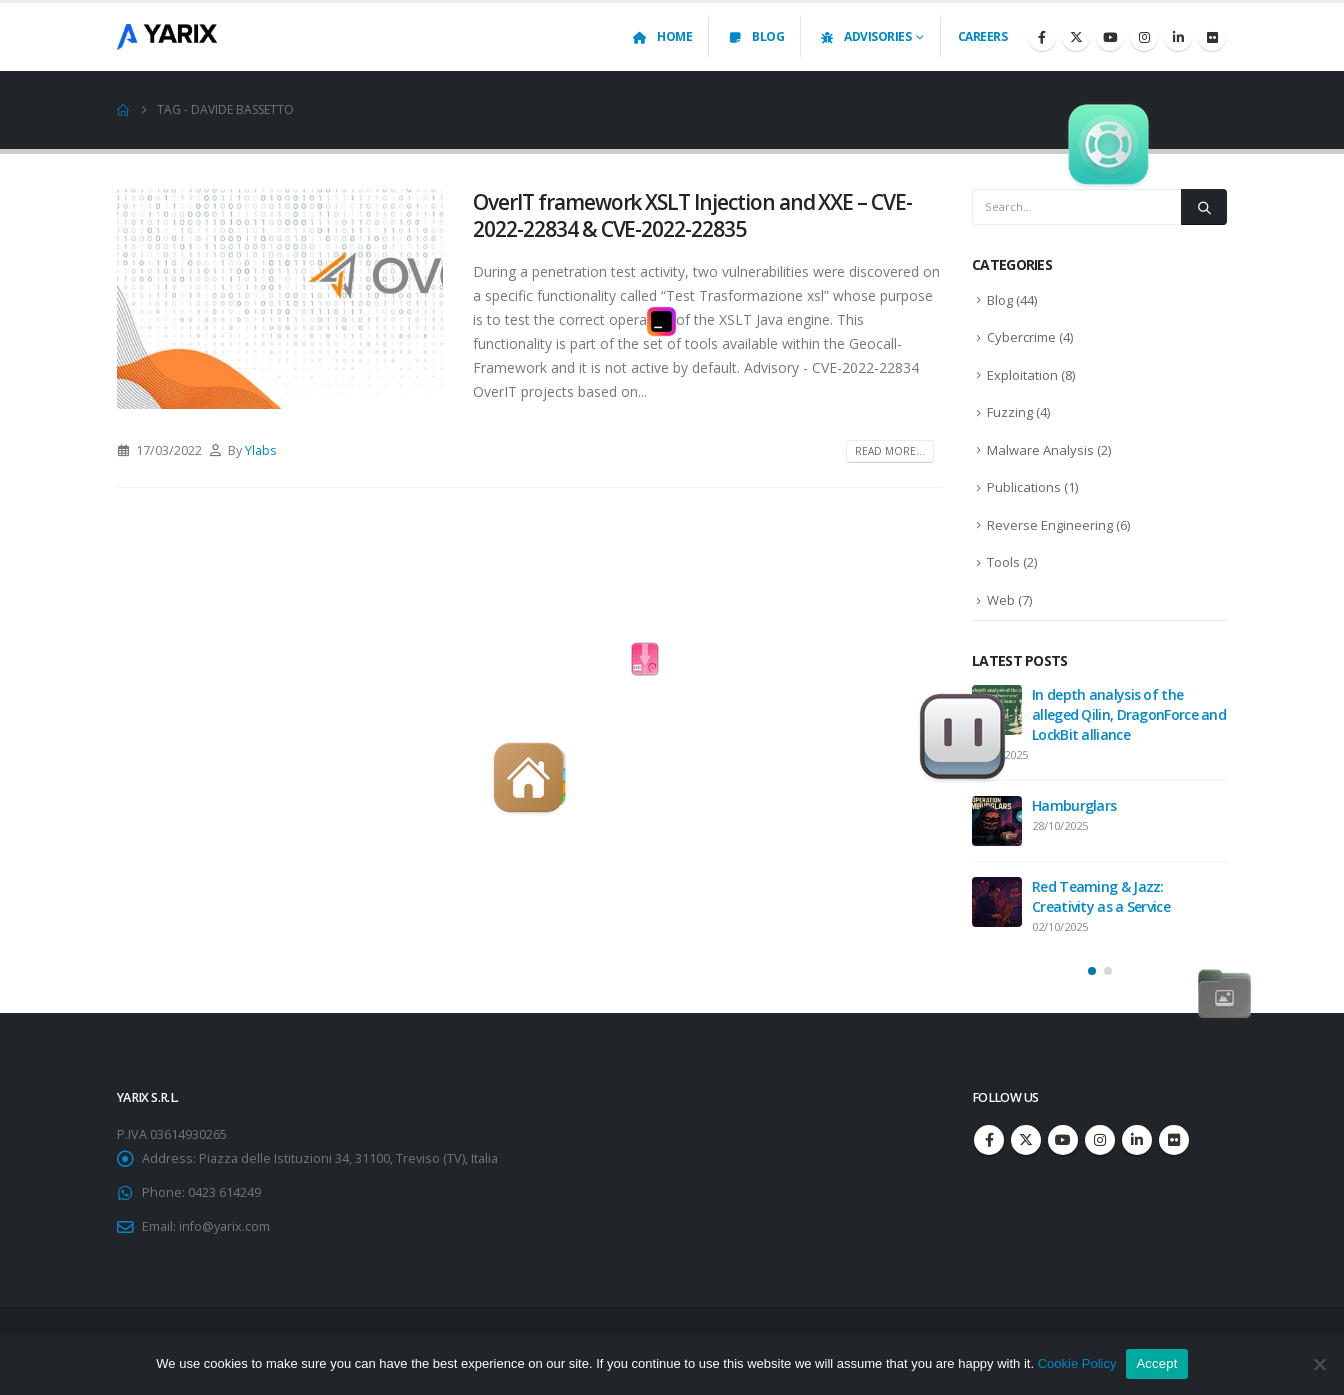  Describe the element at coordinates (528, 777) in the screenshot. I see `open homebank personal finance app` at that location.